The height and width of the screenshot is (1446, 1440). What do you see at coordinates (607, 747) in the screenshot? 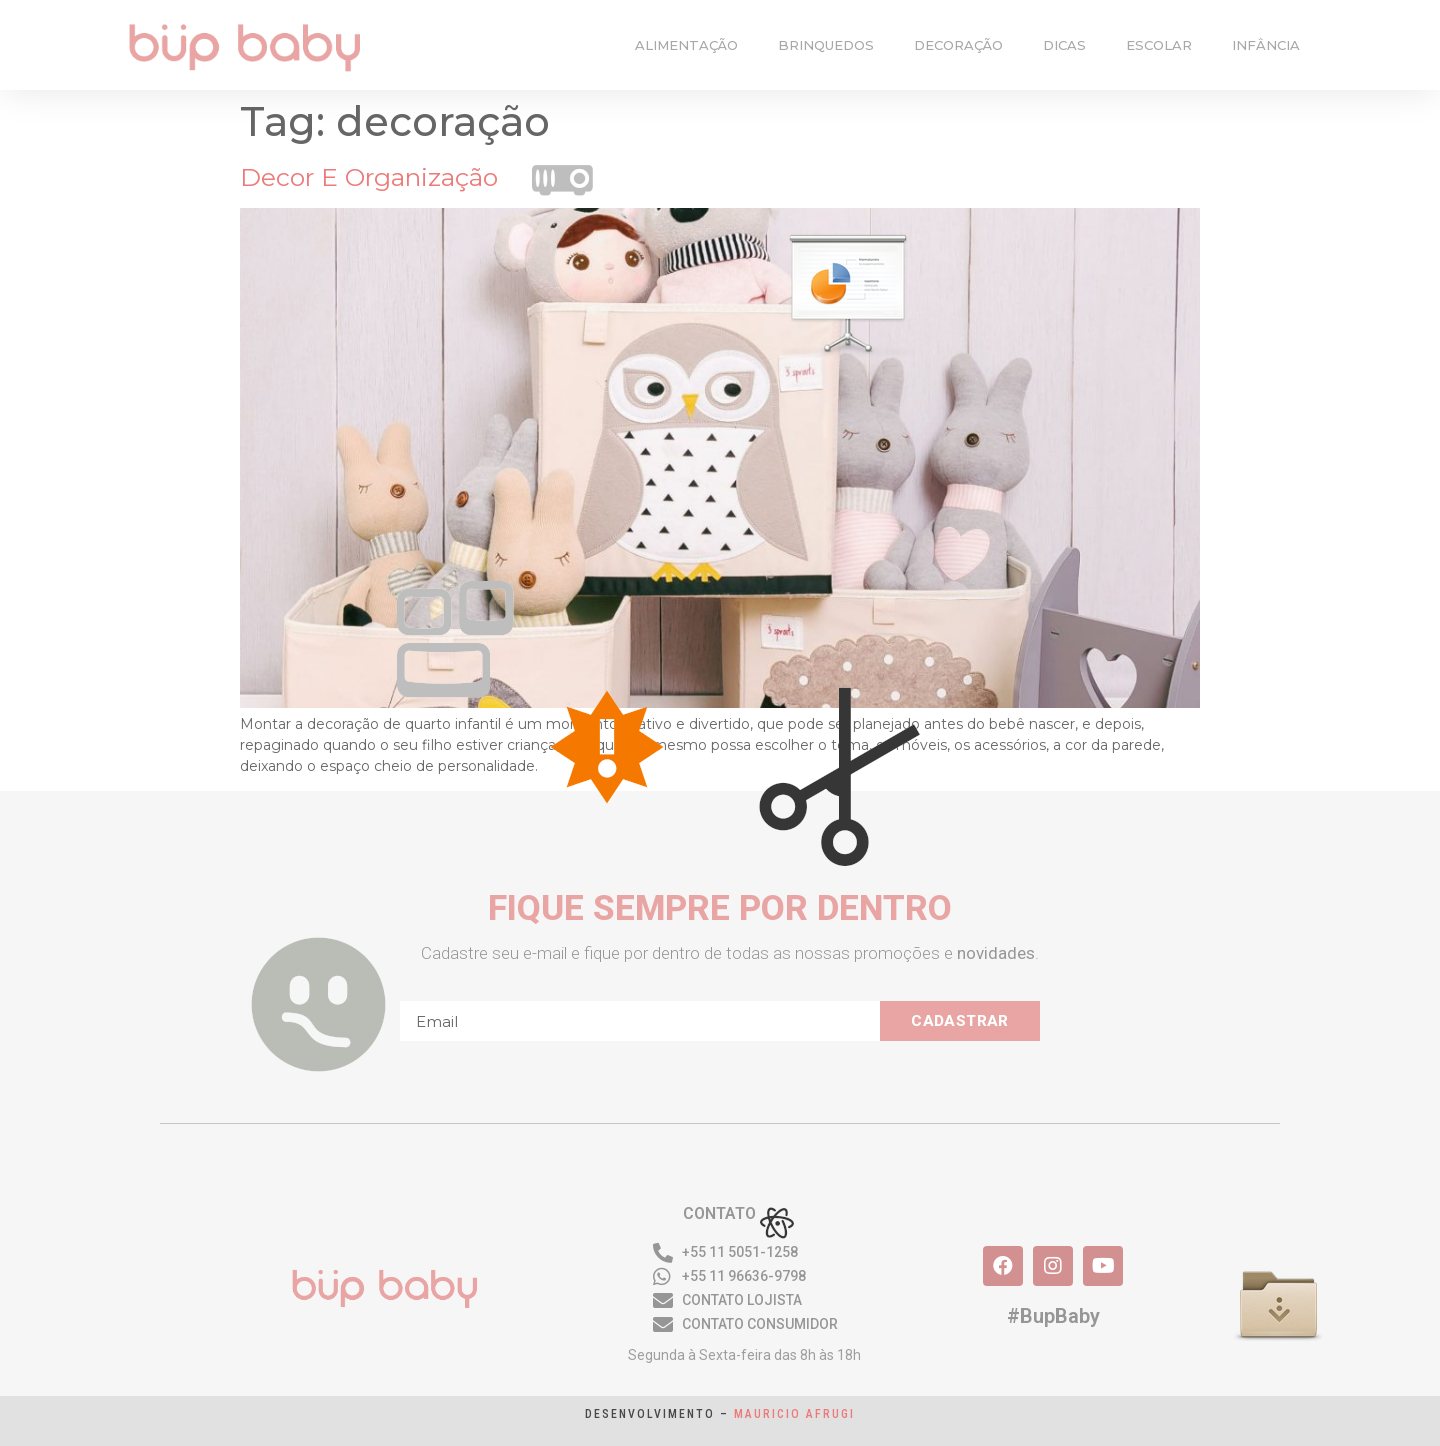
I see `indicates a critical software update is available` at bounding box center [607, 747].